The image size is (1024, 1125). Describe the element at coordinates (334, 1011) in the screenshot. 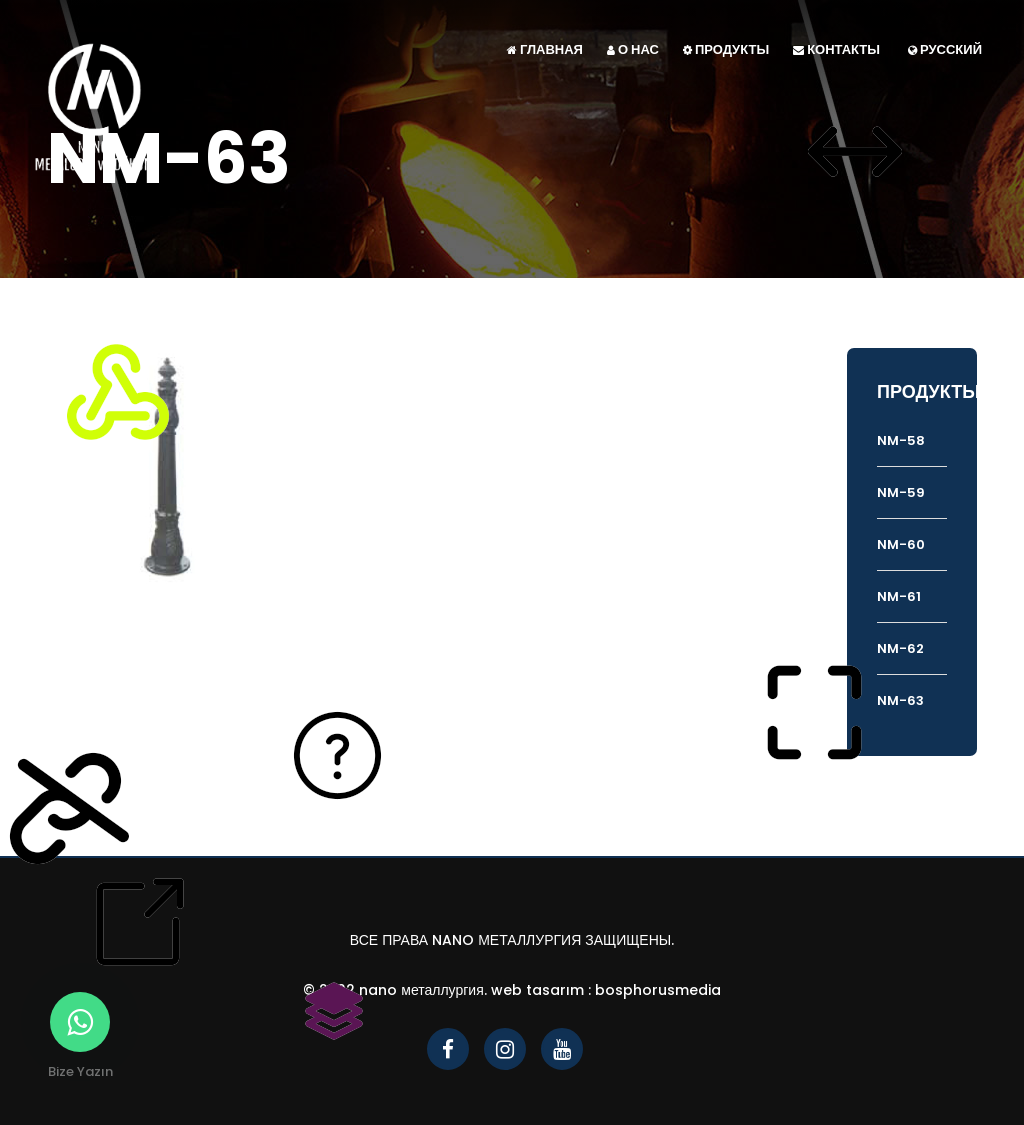

I see `view front layer of a stack` at that location.